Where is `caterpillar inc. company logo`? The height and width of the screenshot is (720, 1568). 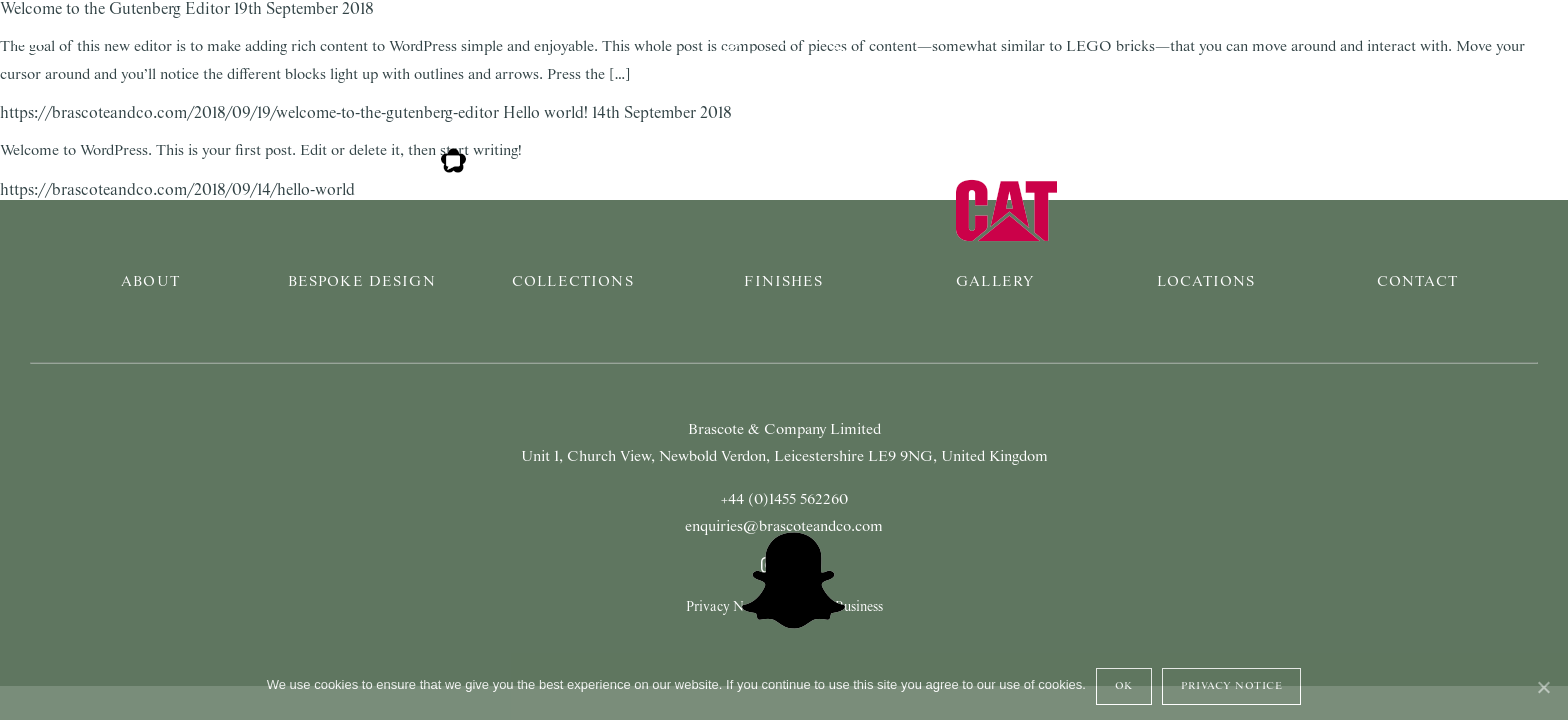 caterpillar inc. company logo is located at coordinates (1006, 210).